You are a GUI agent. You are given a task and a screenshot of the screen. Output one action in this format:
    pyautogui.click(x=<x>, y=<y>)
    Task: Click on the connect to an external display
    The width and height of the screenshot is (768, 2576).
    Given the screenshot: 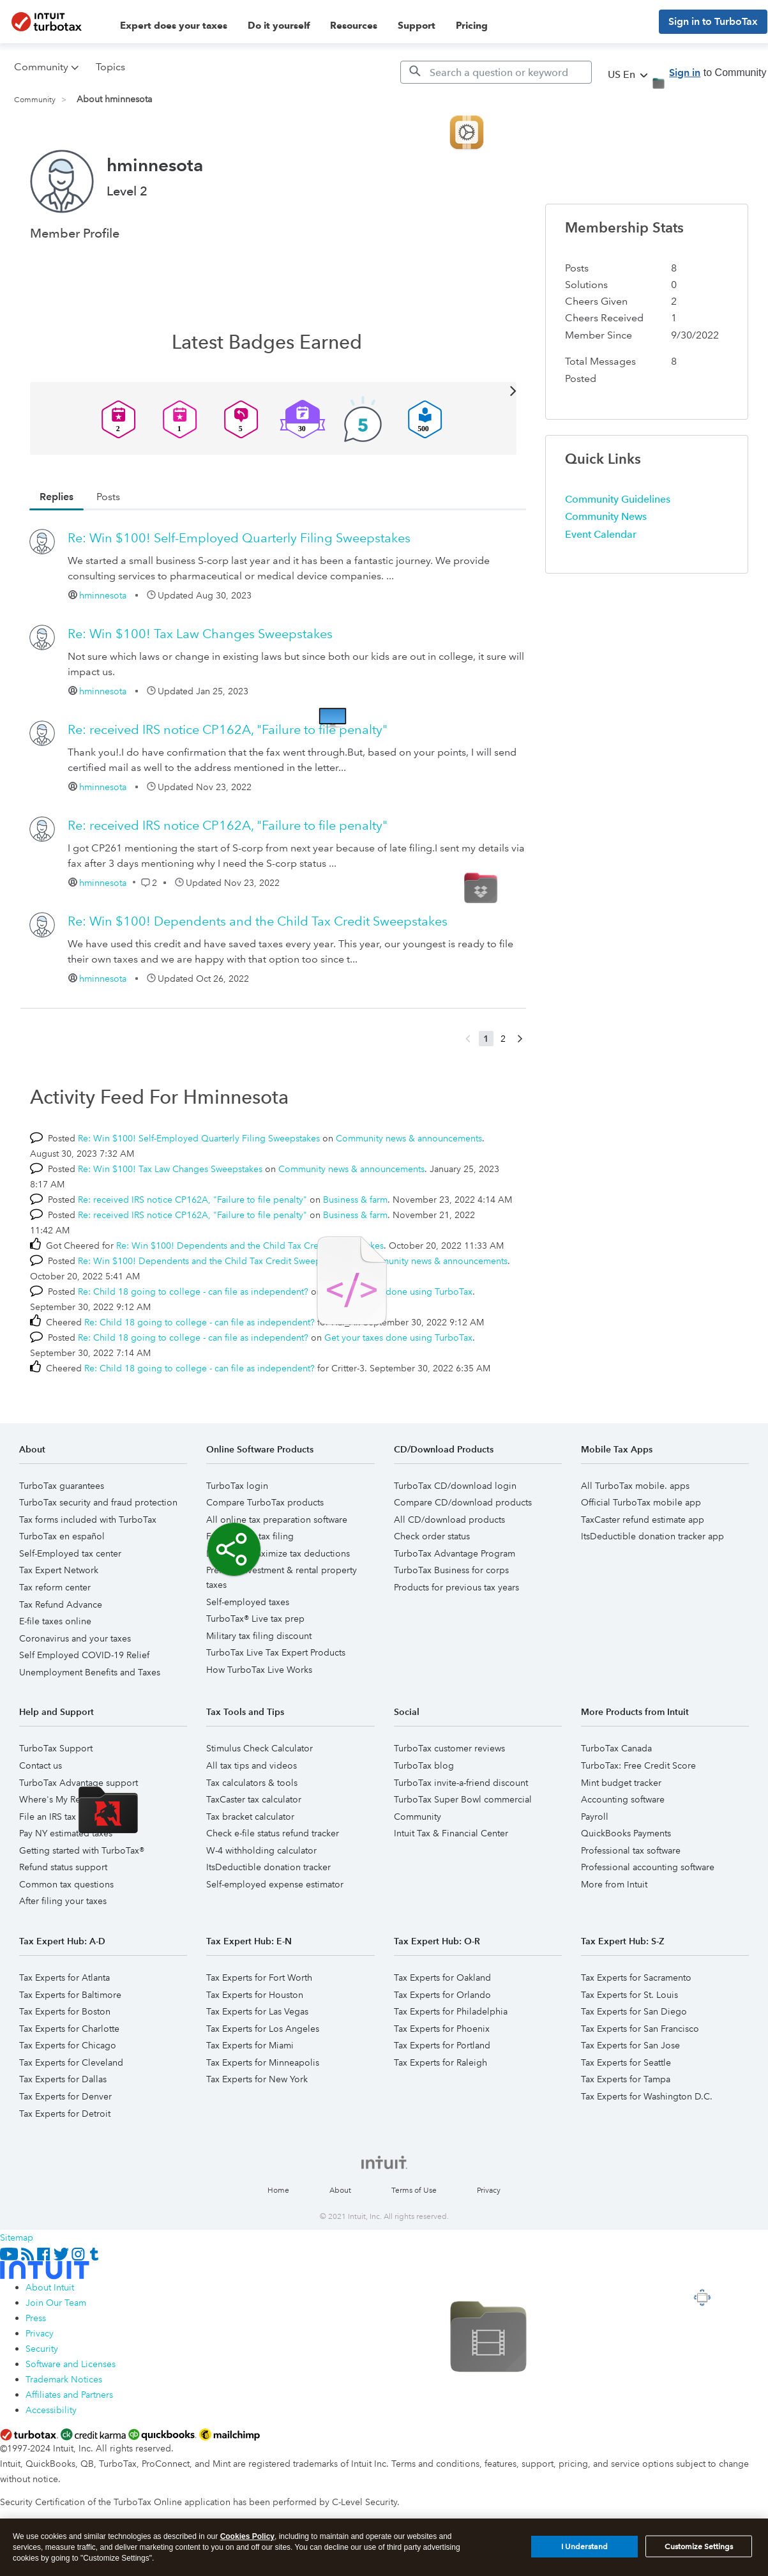 What is the action you would take?
    pyautogui.click(x=333, y=715)
    